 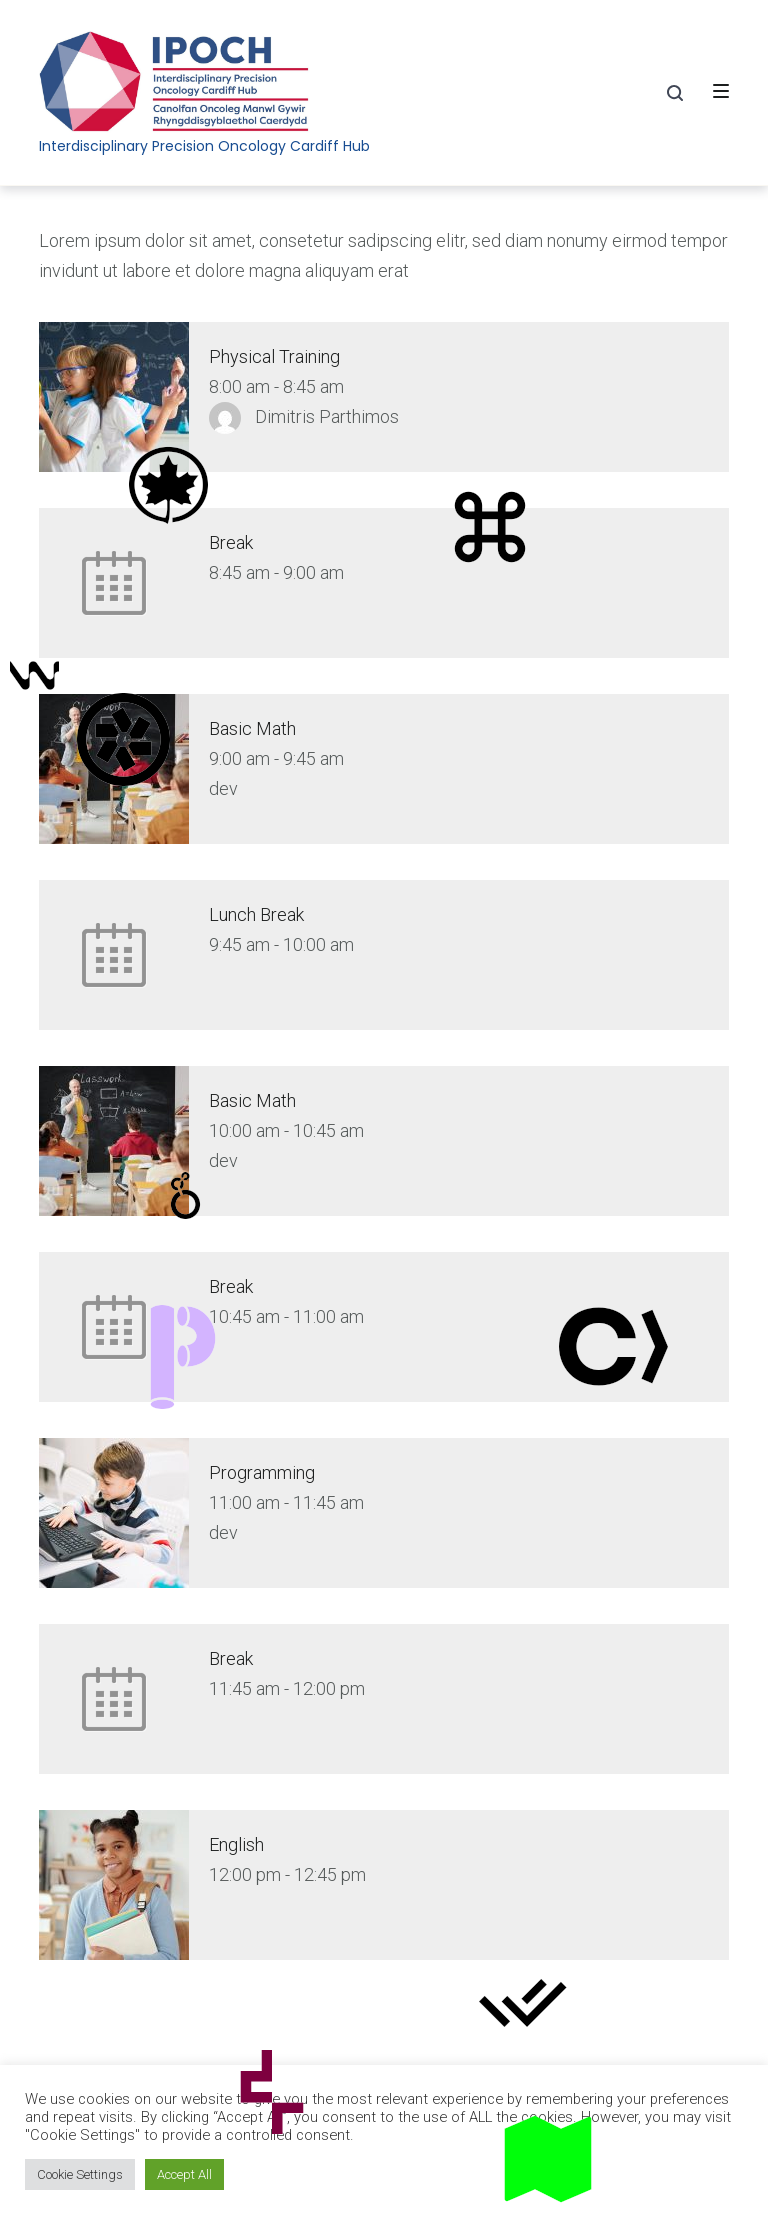 I want to click on open piped app, so click(x=183, y=1357).